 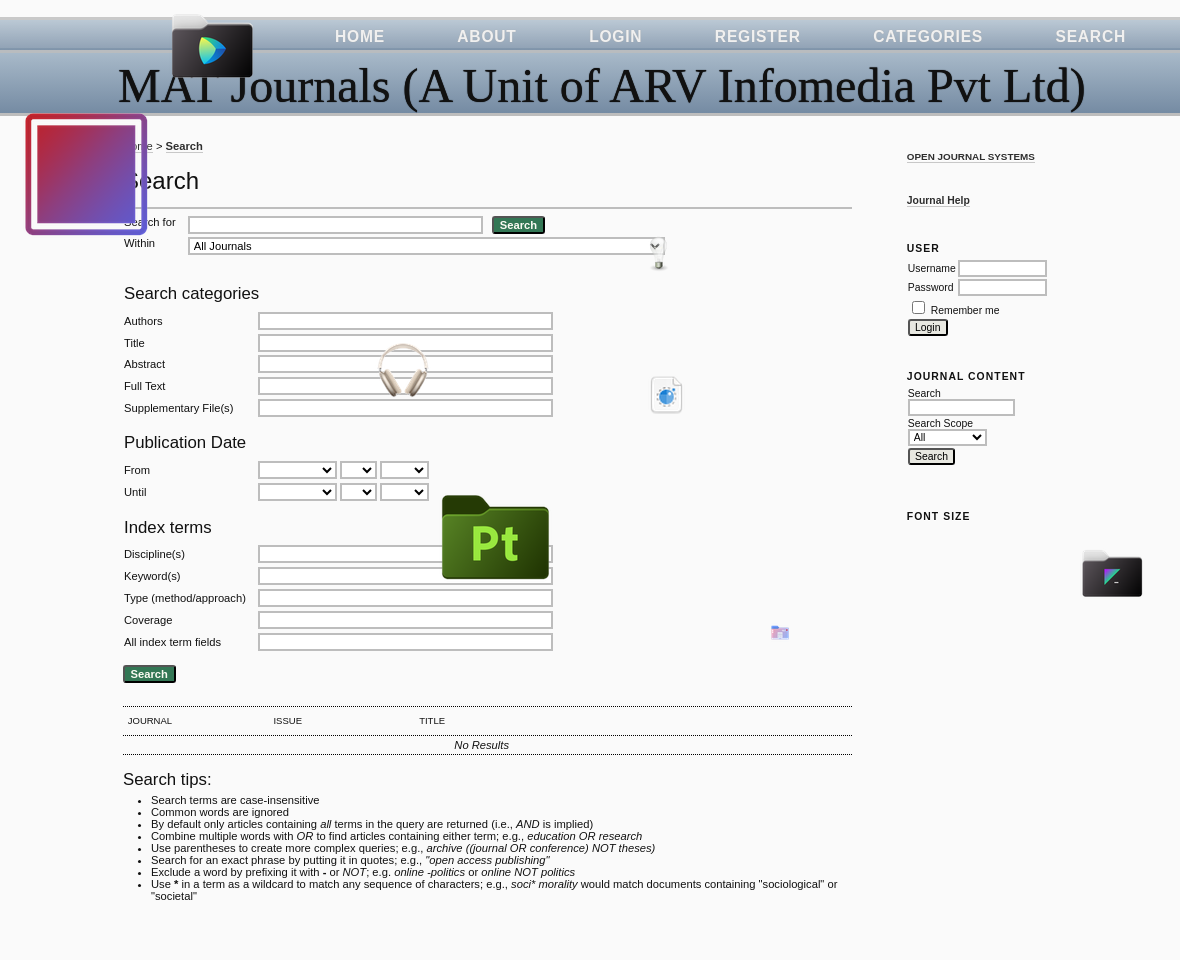 What do you see at coordinates (780, 633) in the screenshot?
I see `open folder containing screen recordings` at bounding box center [780, 633].